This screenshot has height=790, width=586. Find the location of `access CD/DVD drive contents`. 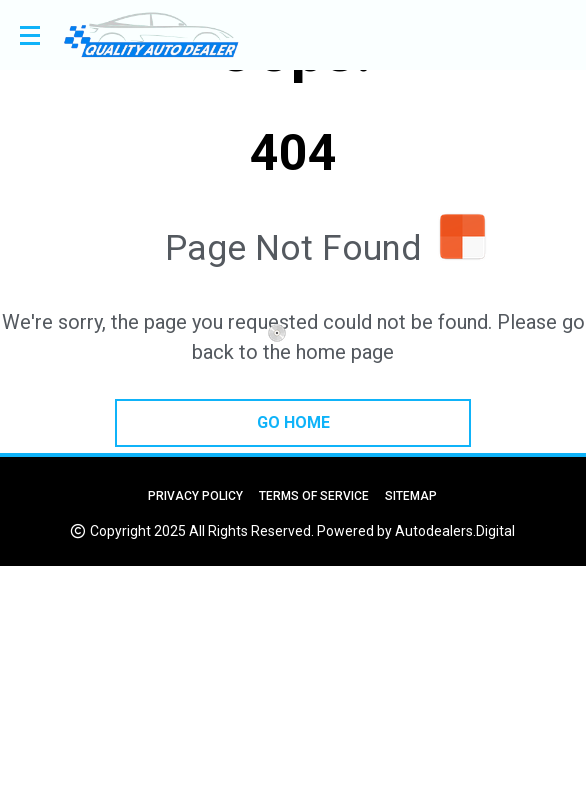

access CD/DVD drive contents is located at coordinates (277, 333).